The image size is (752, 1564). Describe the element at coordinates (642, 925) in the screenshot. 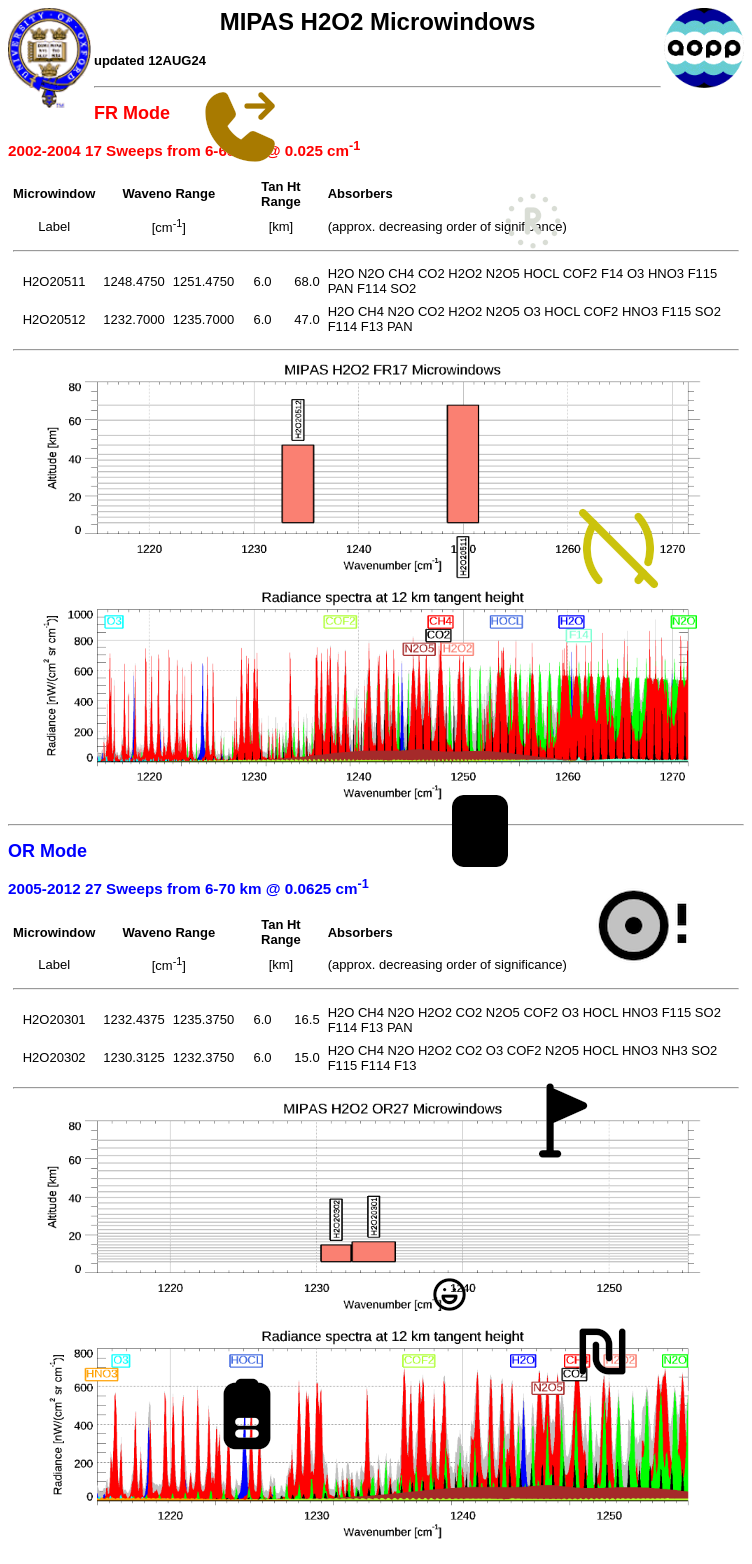

I see `indicates storage disc is full` at that location.